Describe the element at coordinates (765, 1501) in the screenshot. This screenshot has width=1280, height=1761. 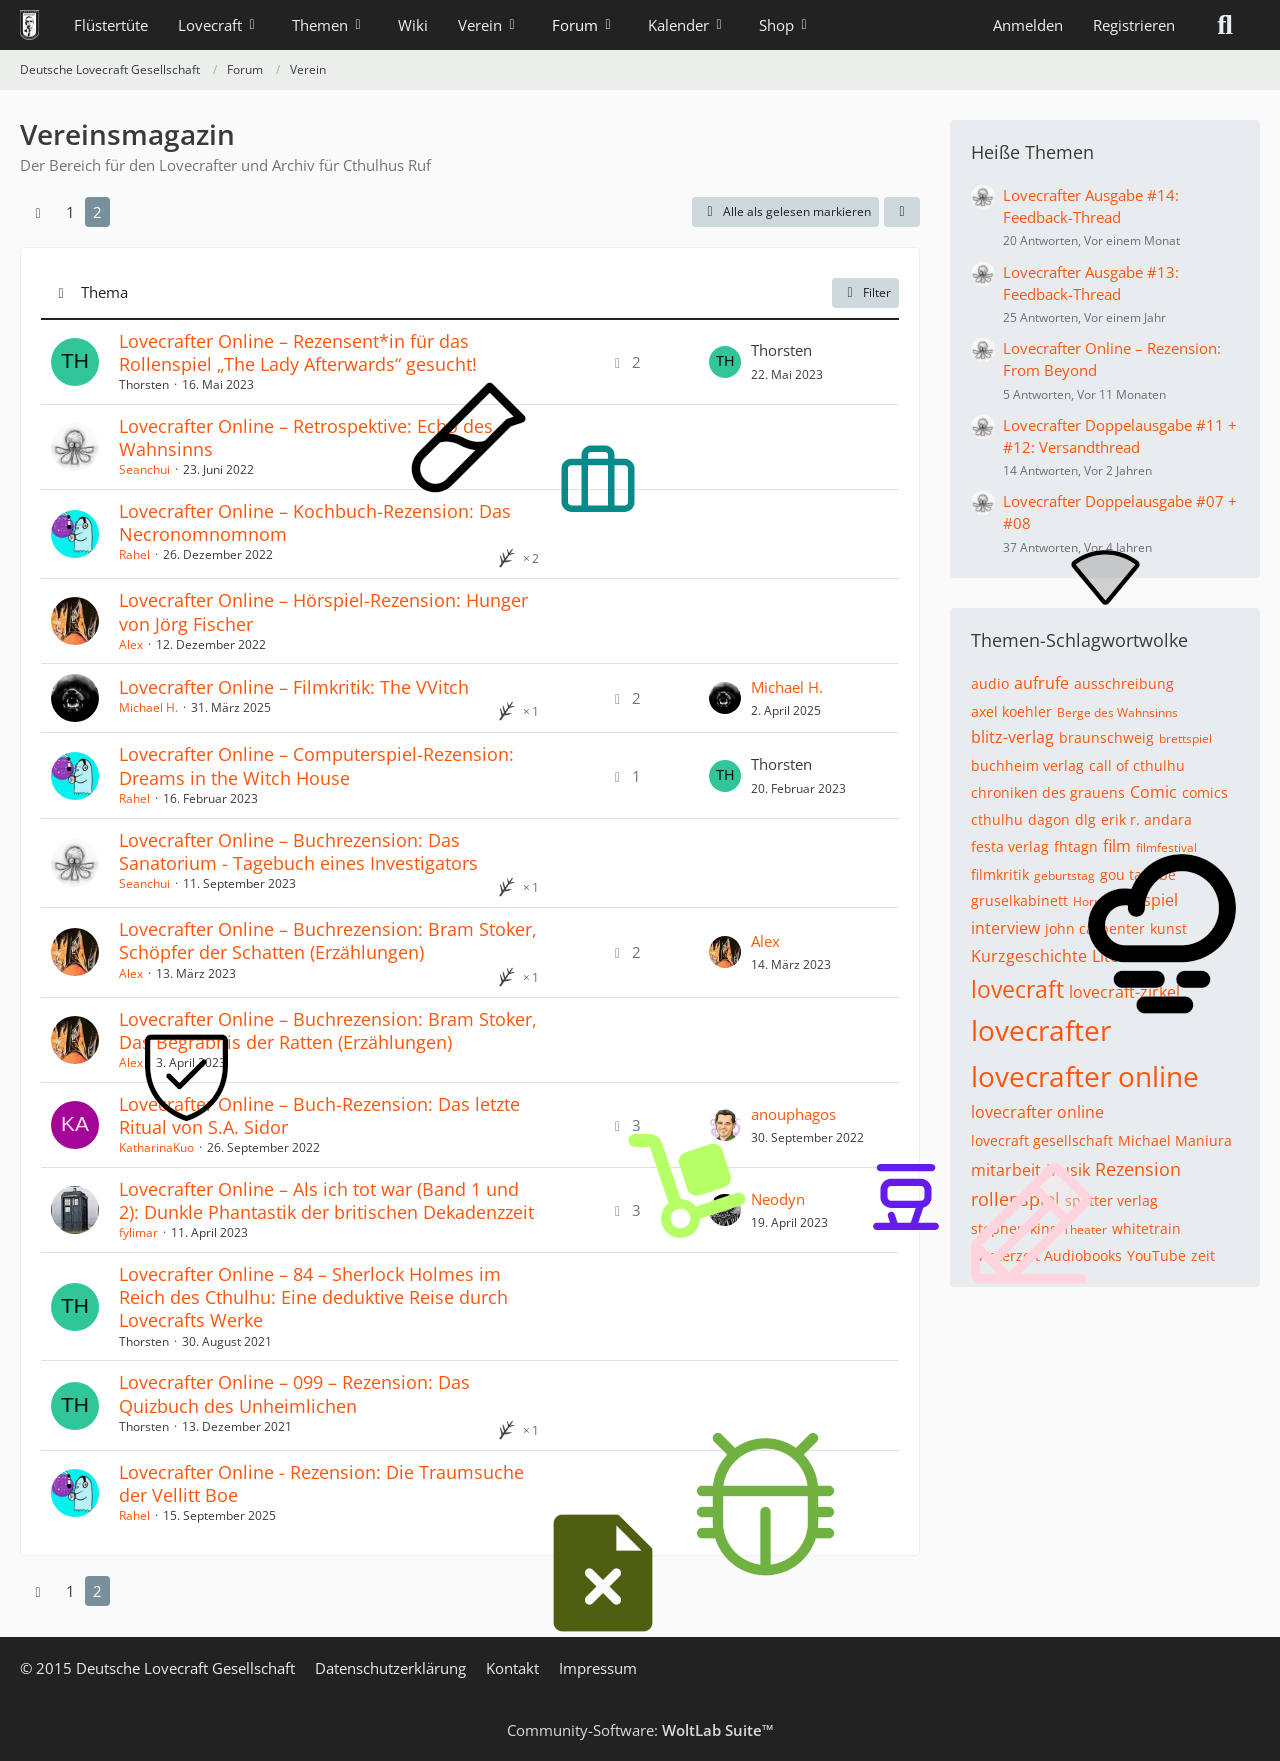
I see `report a bug or issue` at that location.